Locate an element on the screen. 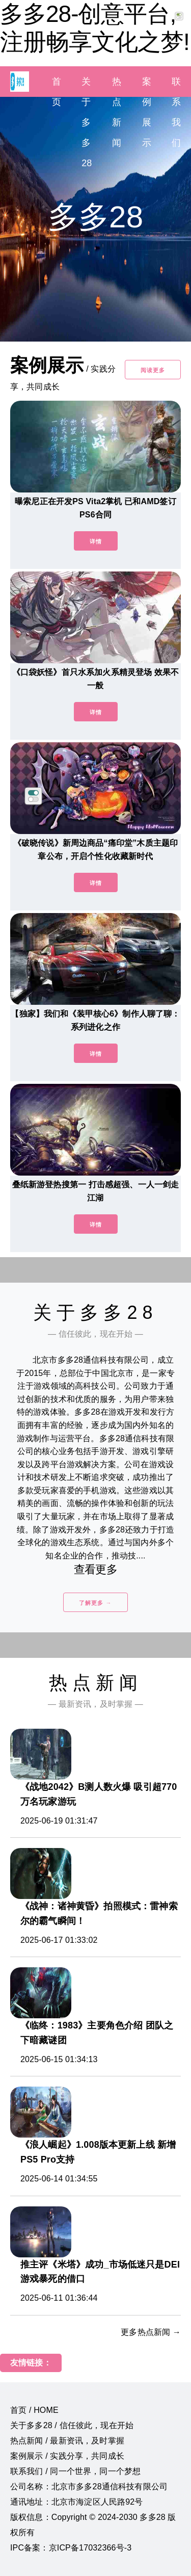  open unity tweak tool settings is located at coordinates (179, 16).